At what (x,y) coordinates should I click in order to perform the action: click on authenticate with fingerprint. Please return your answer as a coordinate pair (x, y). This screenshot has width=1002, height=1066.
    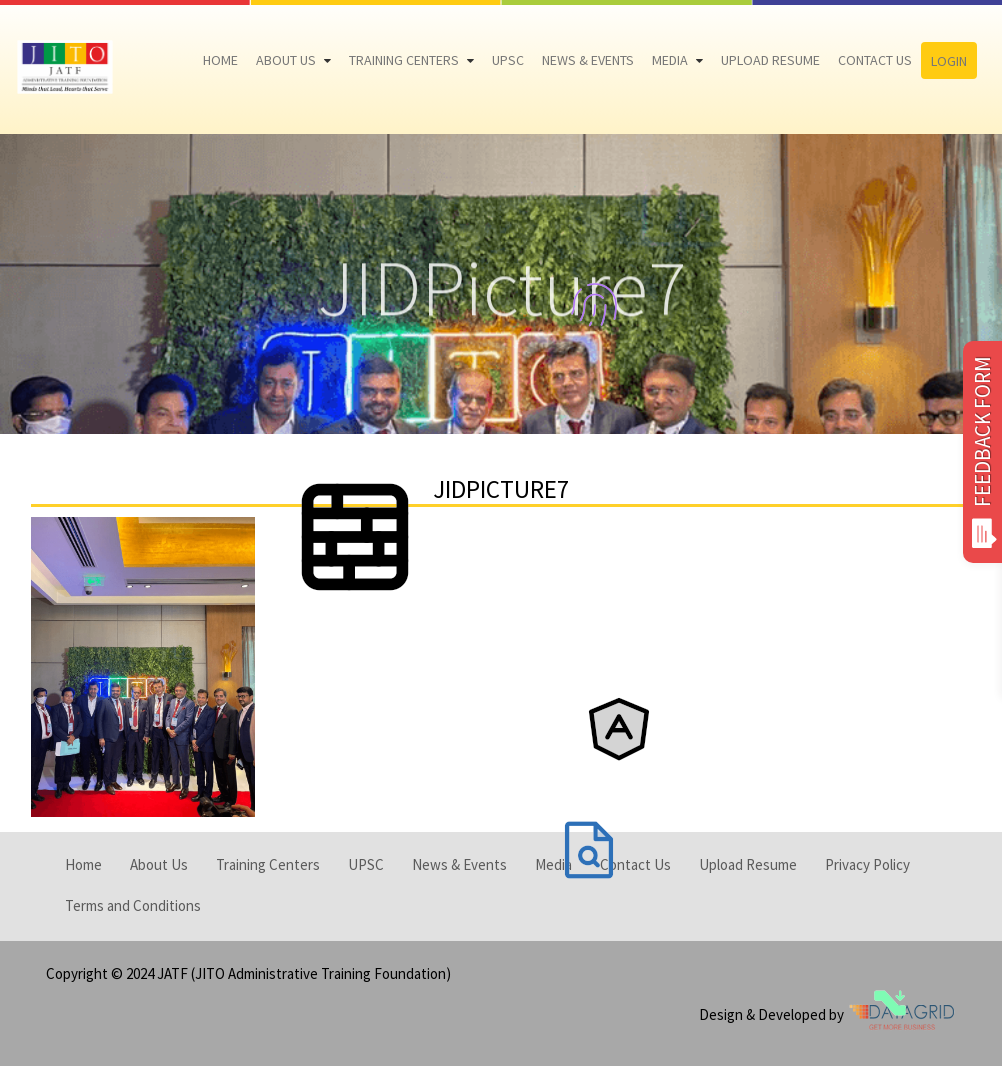
    Looking at the image, I should click on (595, 305).